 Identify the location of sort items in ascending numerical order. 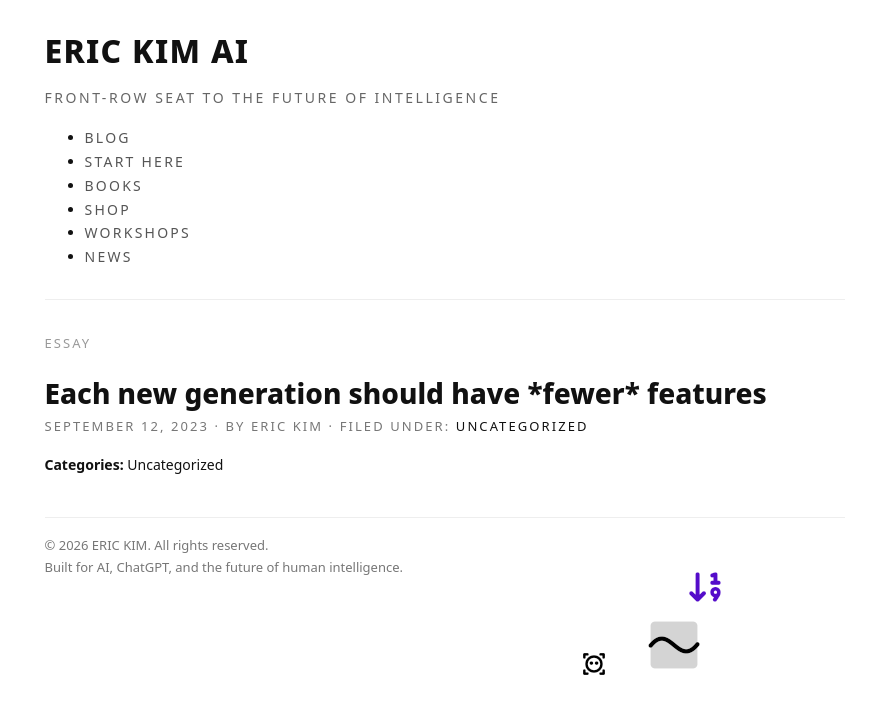
(706, 587).